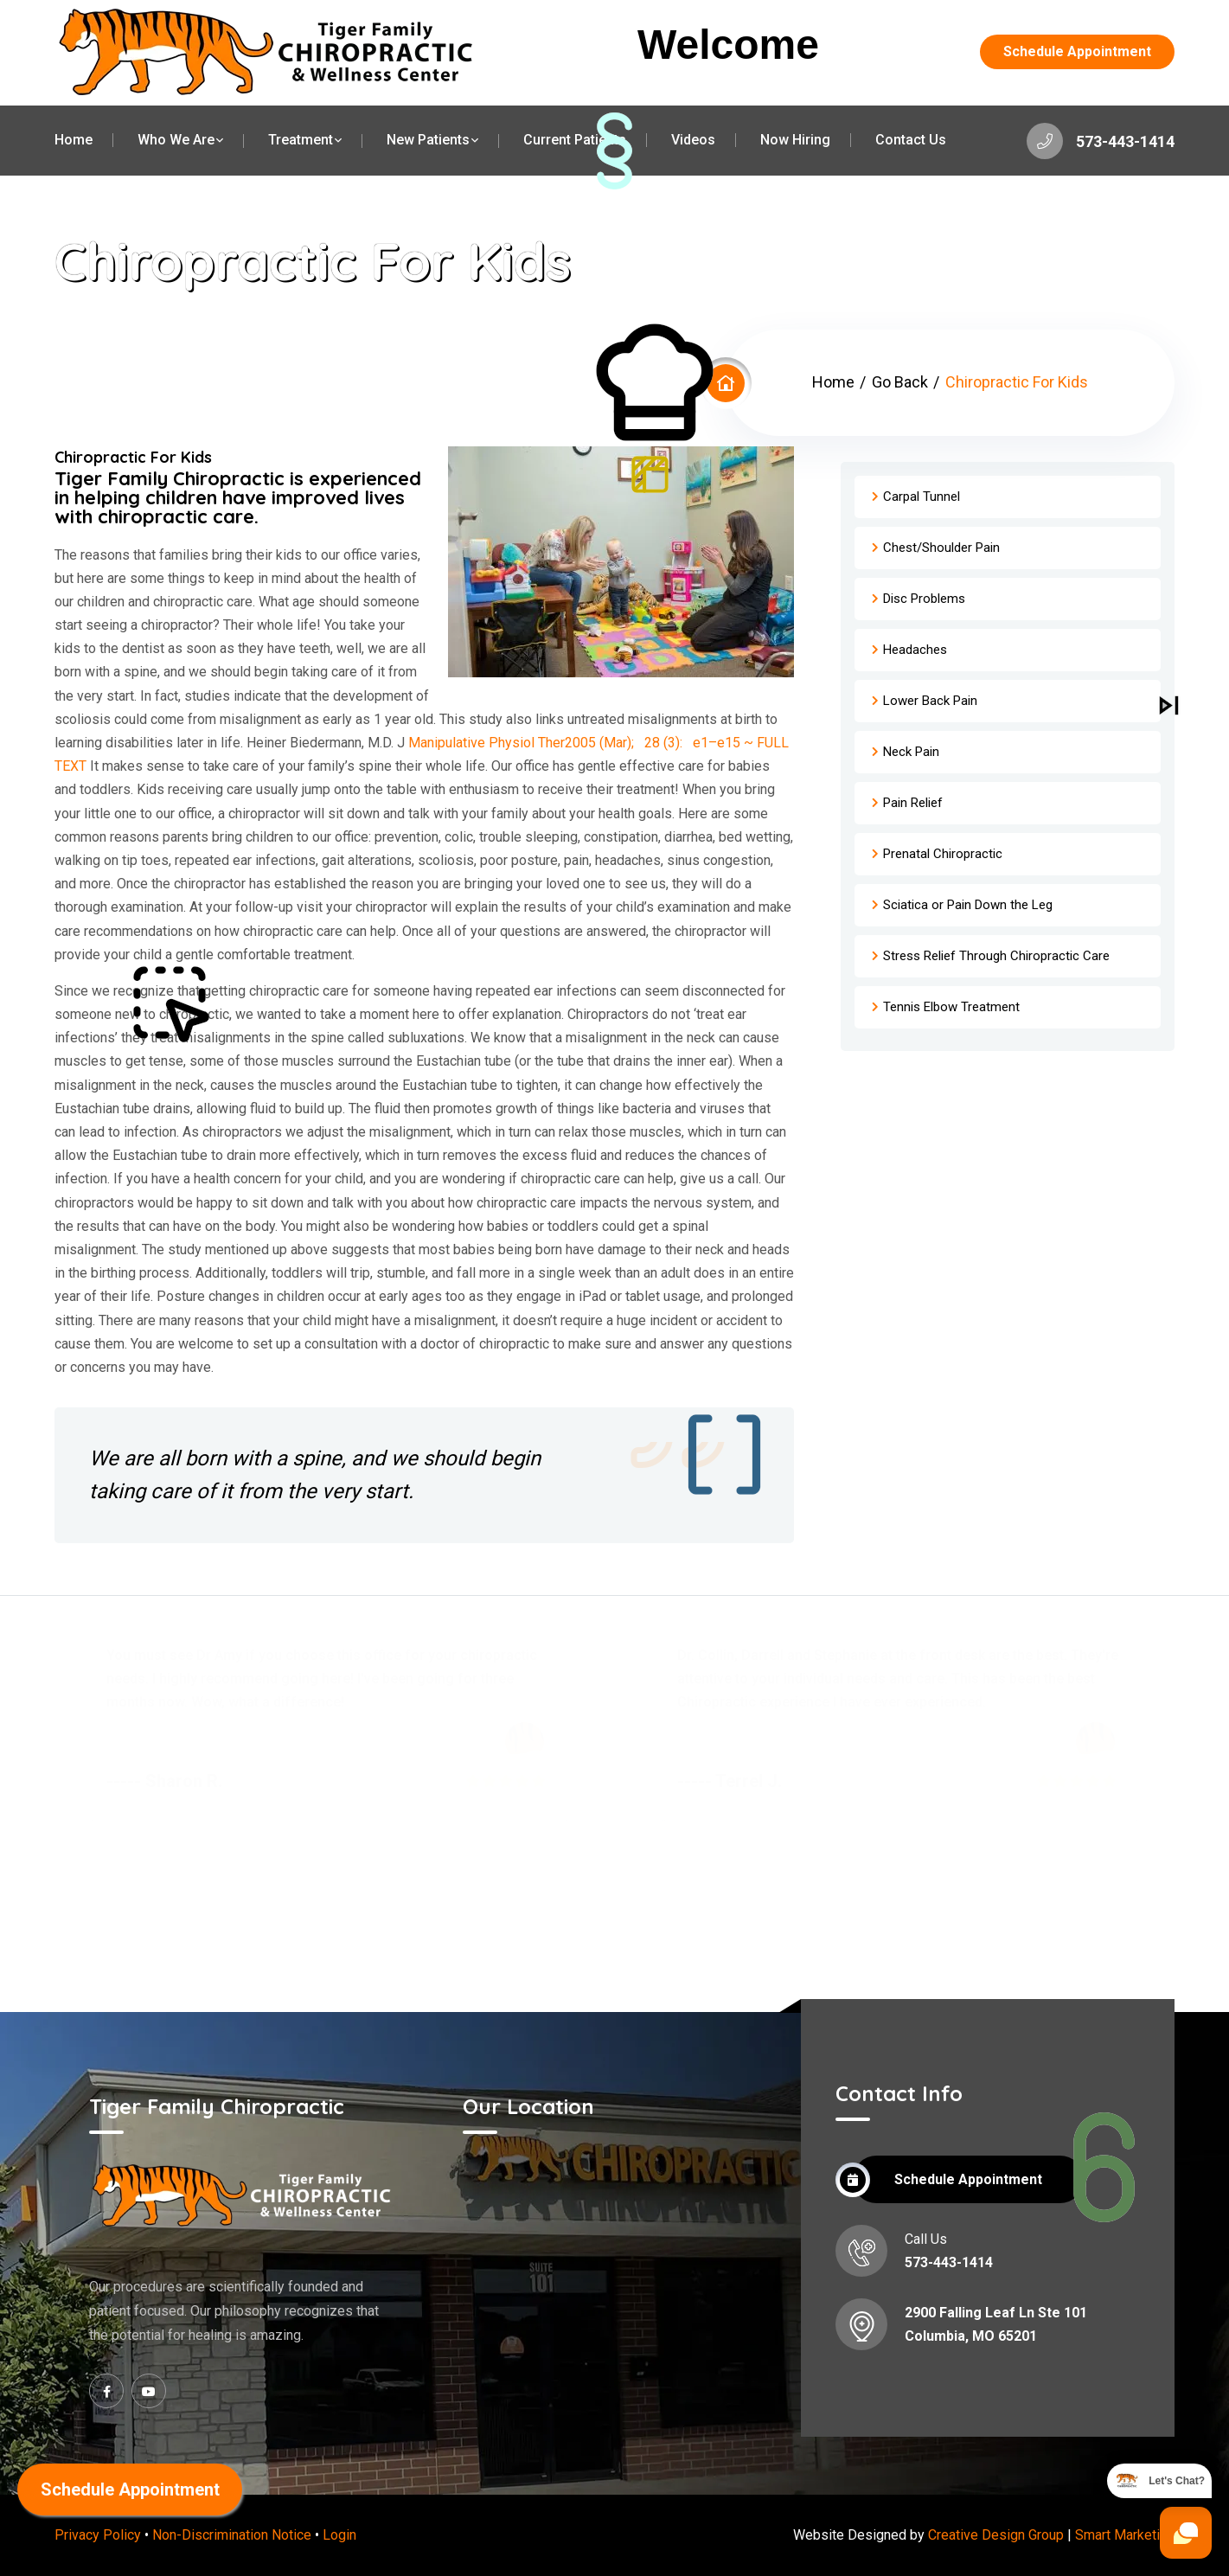 The width and height of the screenshot is (1229, 2576). What do you see at coordinates (1168, 705) in the screenshot?
I see `skip to the next track or video` at bounding box center [1168, 705].